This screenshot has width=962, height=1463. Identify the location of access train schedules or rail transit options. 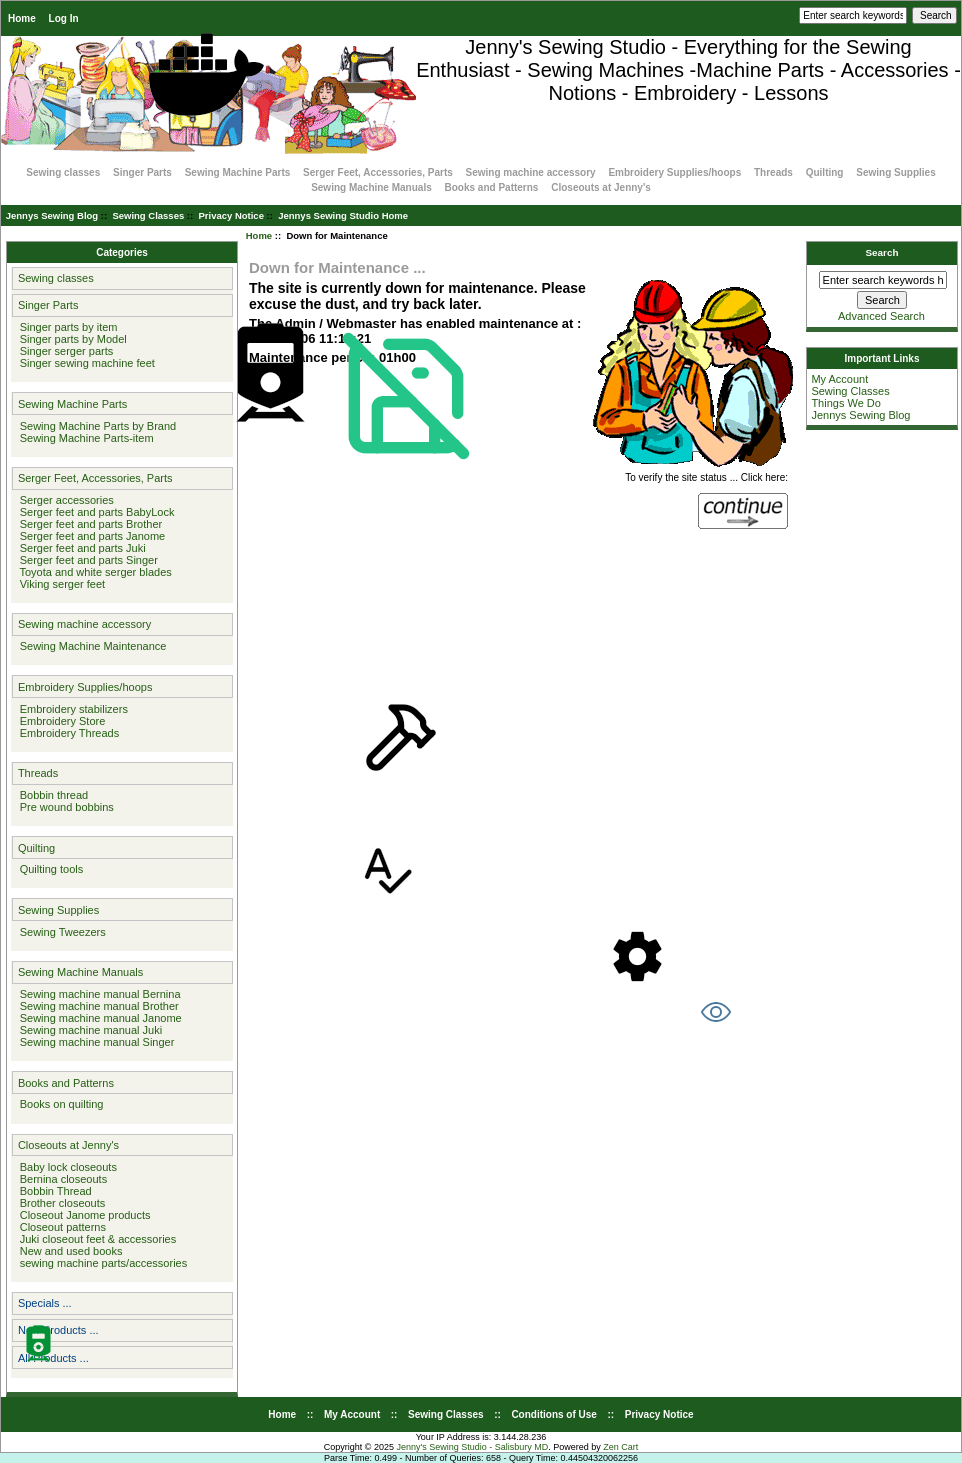
(38, 1343).